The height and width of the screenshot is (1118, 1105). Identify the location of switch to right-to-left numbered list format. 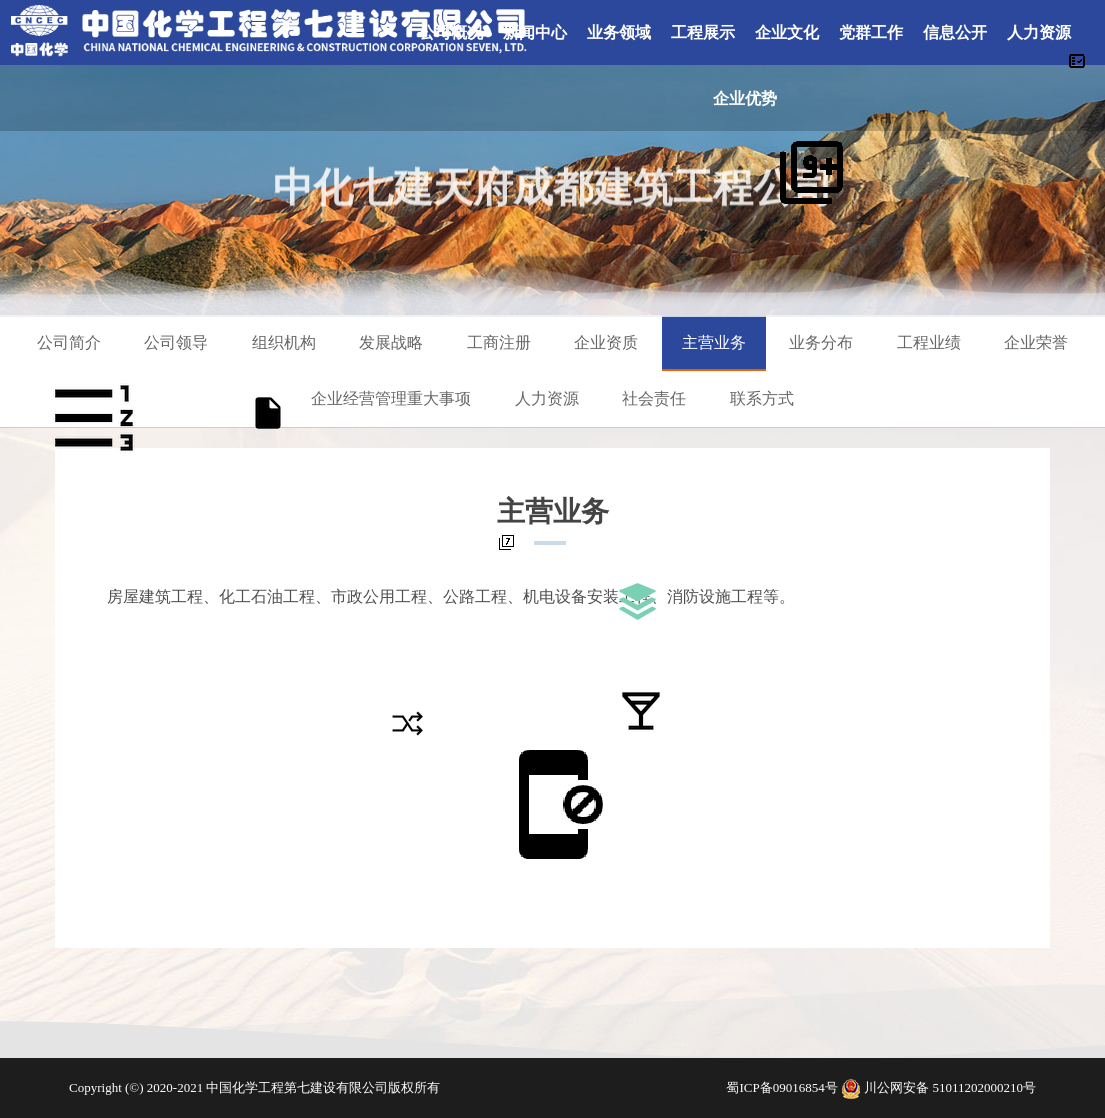
(96, 418).